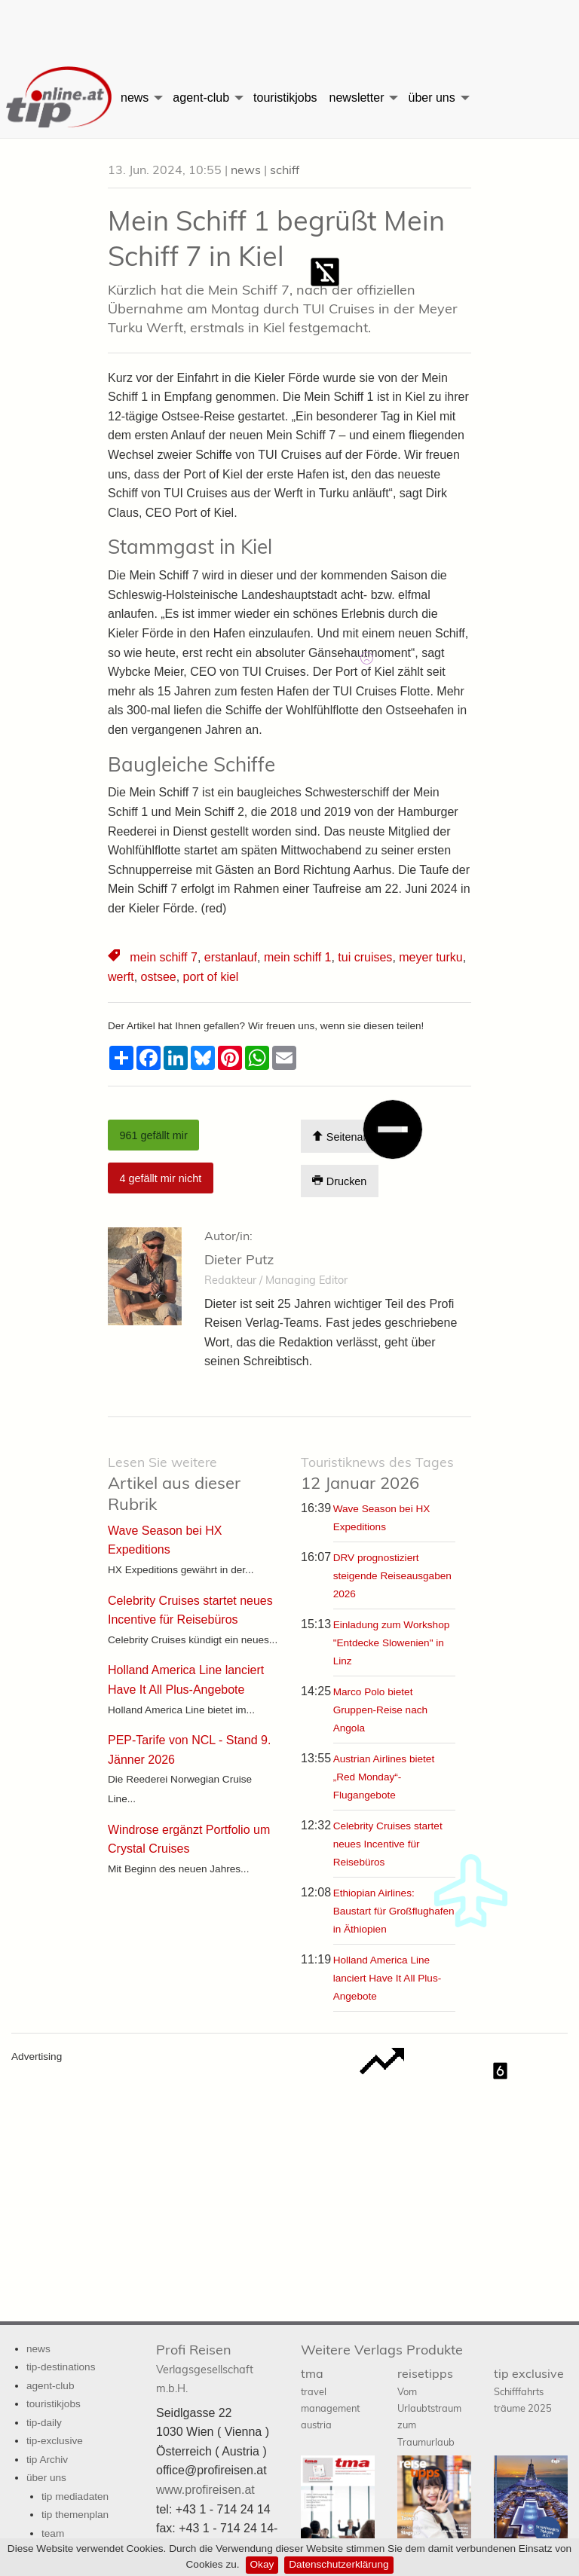  What do you see at coordinates (325, 272) in the screenshot?
I see `disable text formatting` at bounding box center [325, 272].